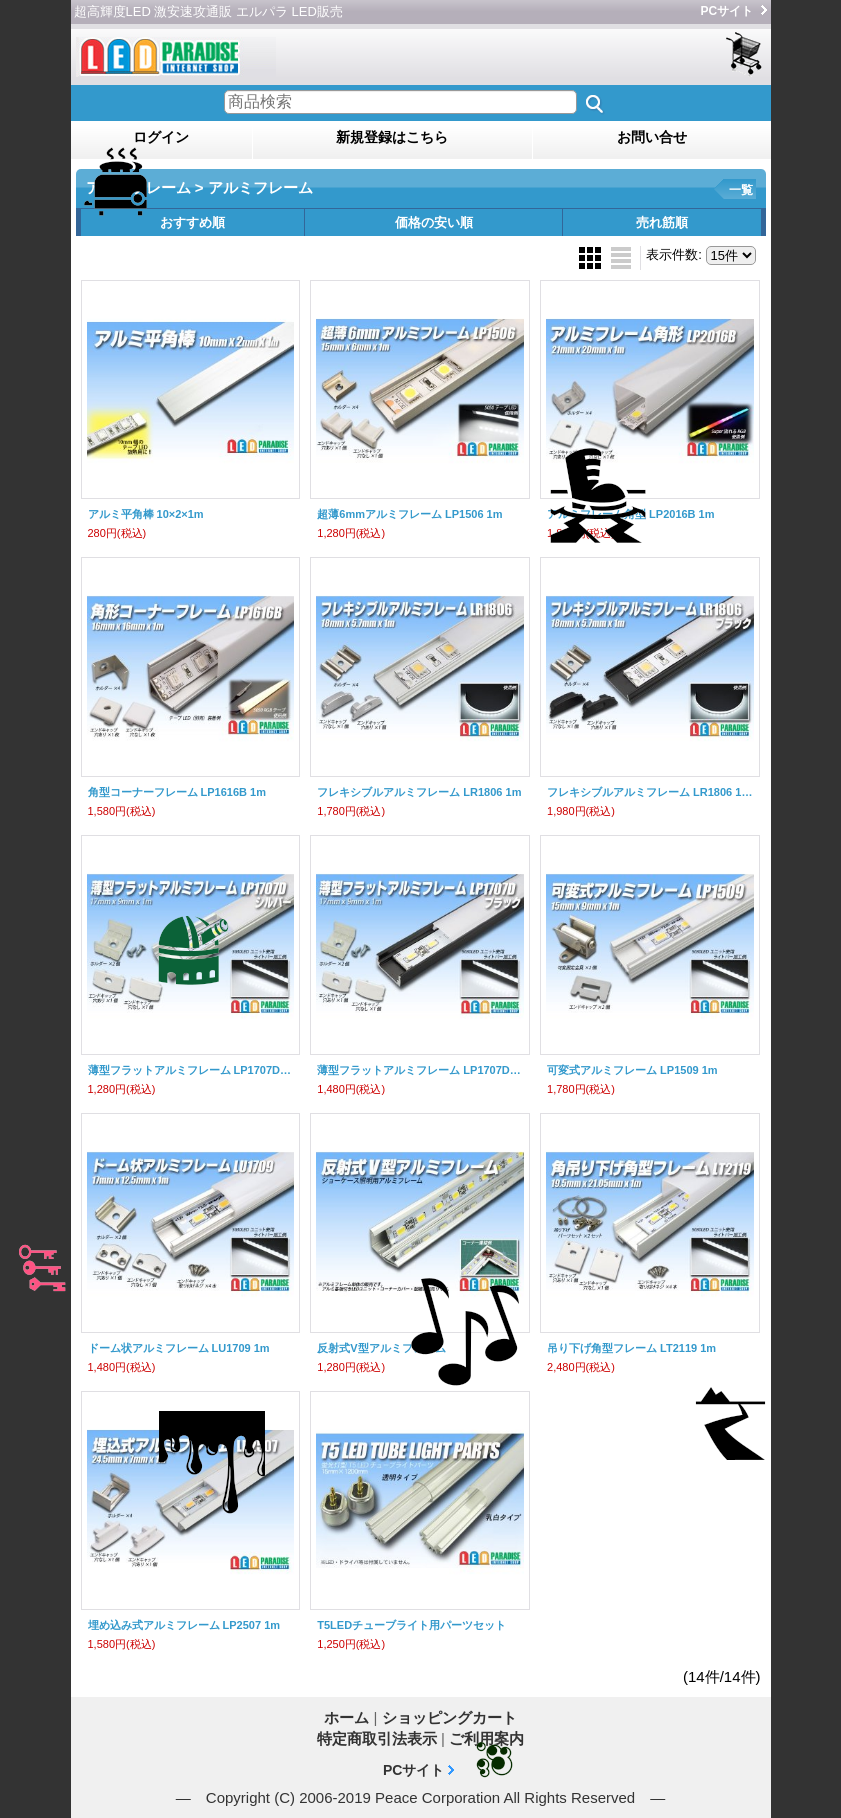 The height and width of the screenshot is (1818, 841). Describe the element at coordinates (598, 495) in the screenshot. I see `activate ground slam ability` at that location.